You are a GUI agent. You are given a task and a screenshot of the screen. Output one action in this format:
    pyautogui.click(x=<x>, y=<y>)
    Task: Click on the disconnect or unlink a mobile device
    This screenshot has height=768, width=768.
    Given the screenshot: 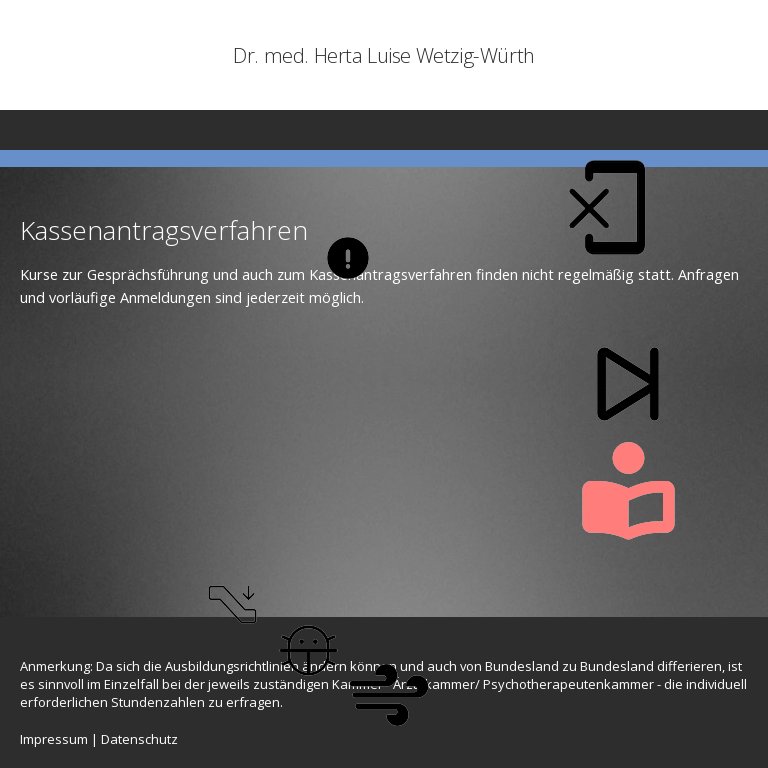 What is the action you would take?
    pyautogui.click(x=606, y=207)
    